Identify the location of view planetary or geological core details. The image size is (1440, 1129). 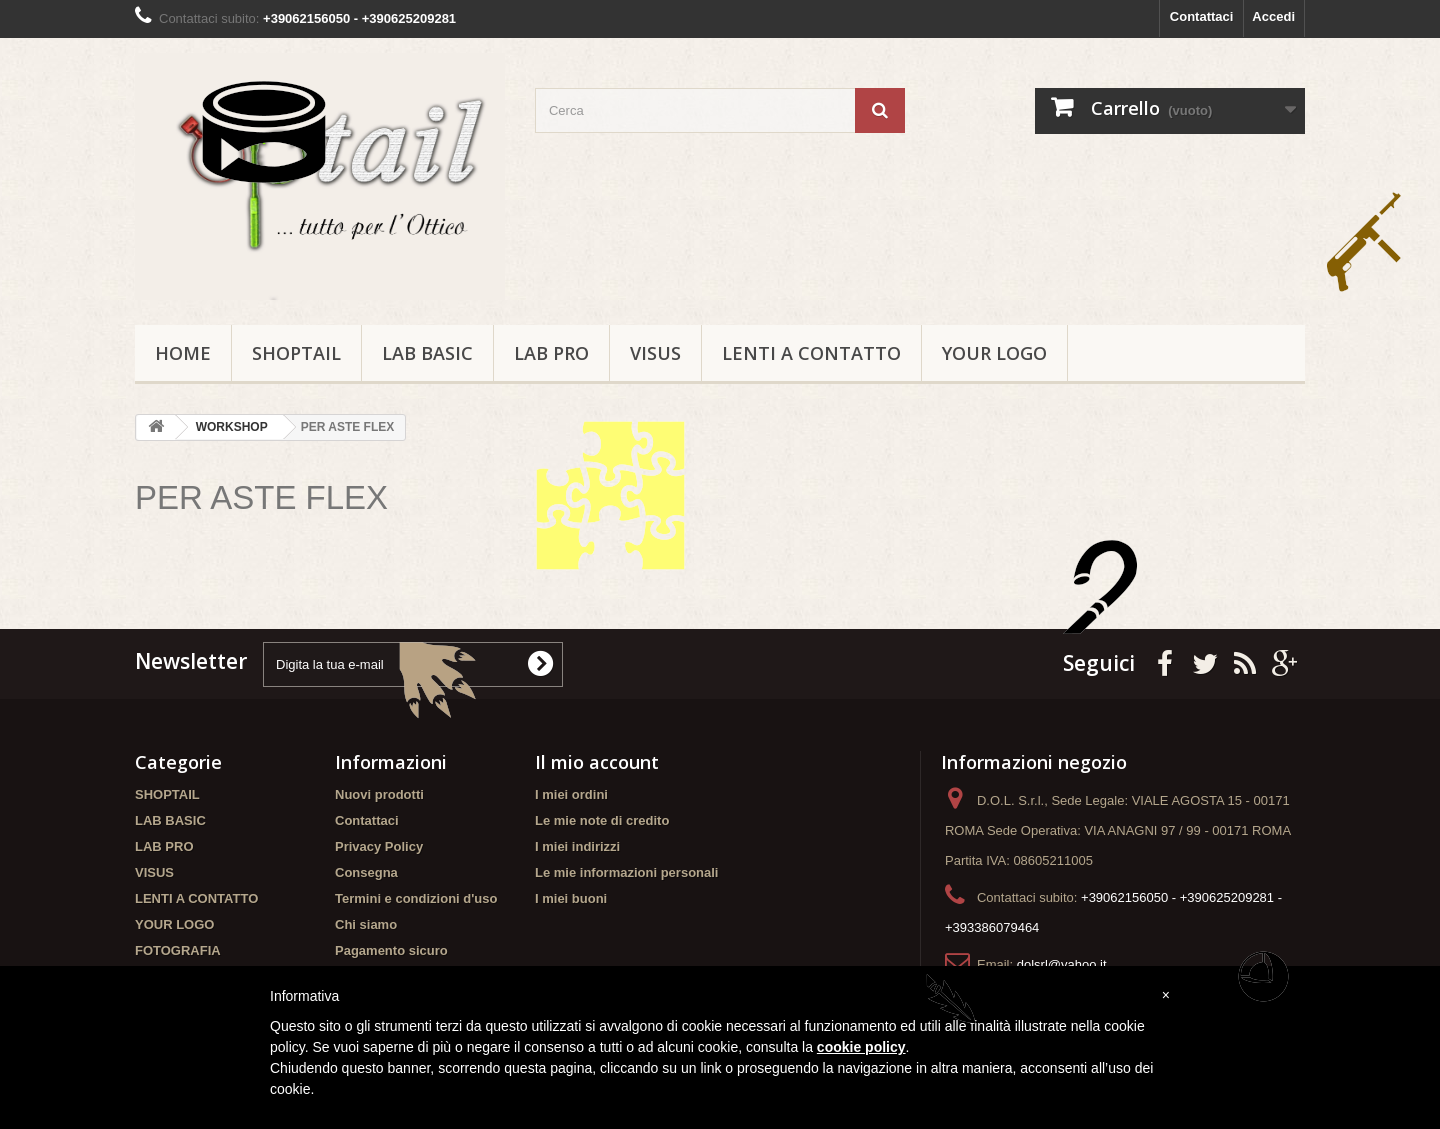
(1263, 976).